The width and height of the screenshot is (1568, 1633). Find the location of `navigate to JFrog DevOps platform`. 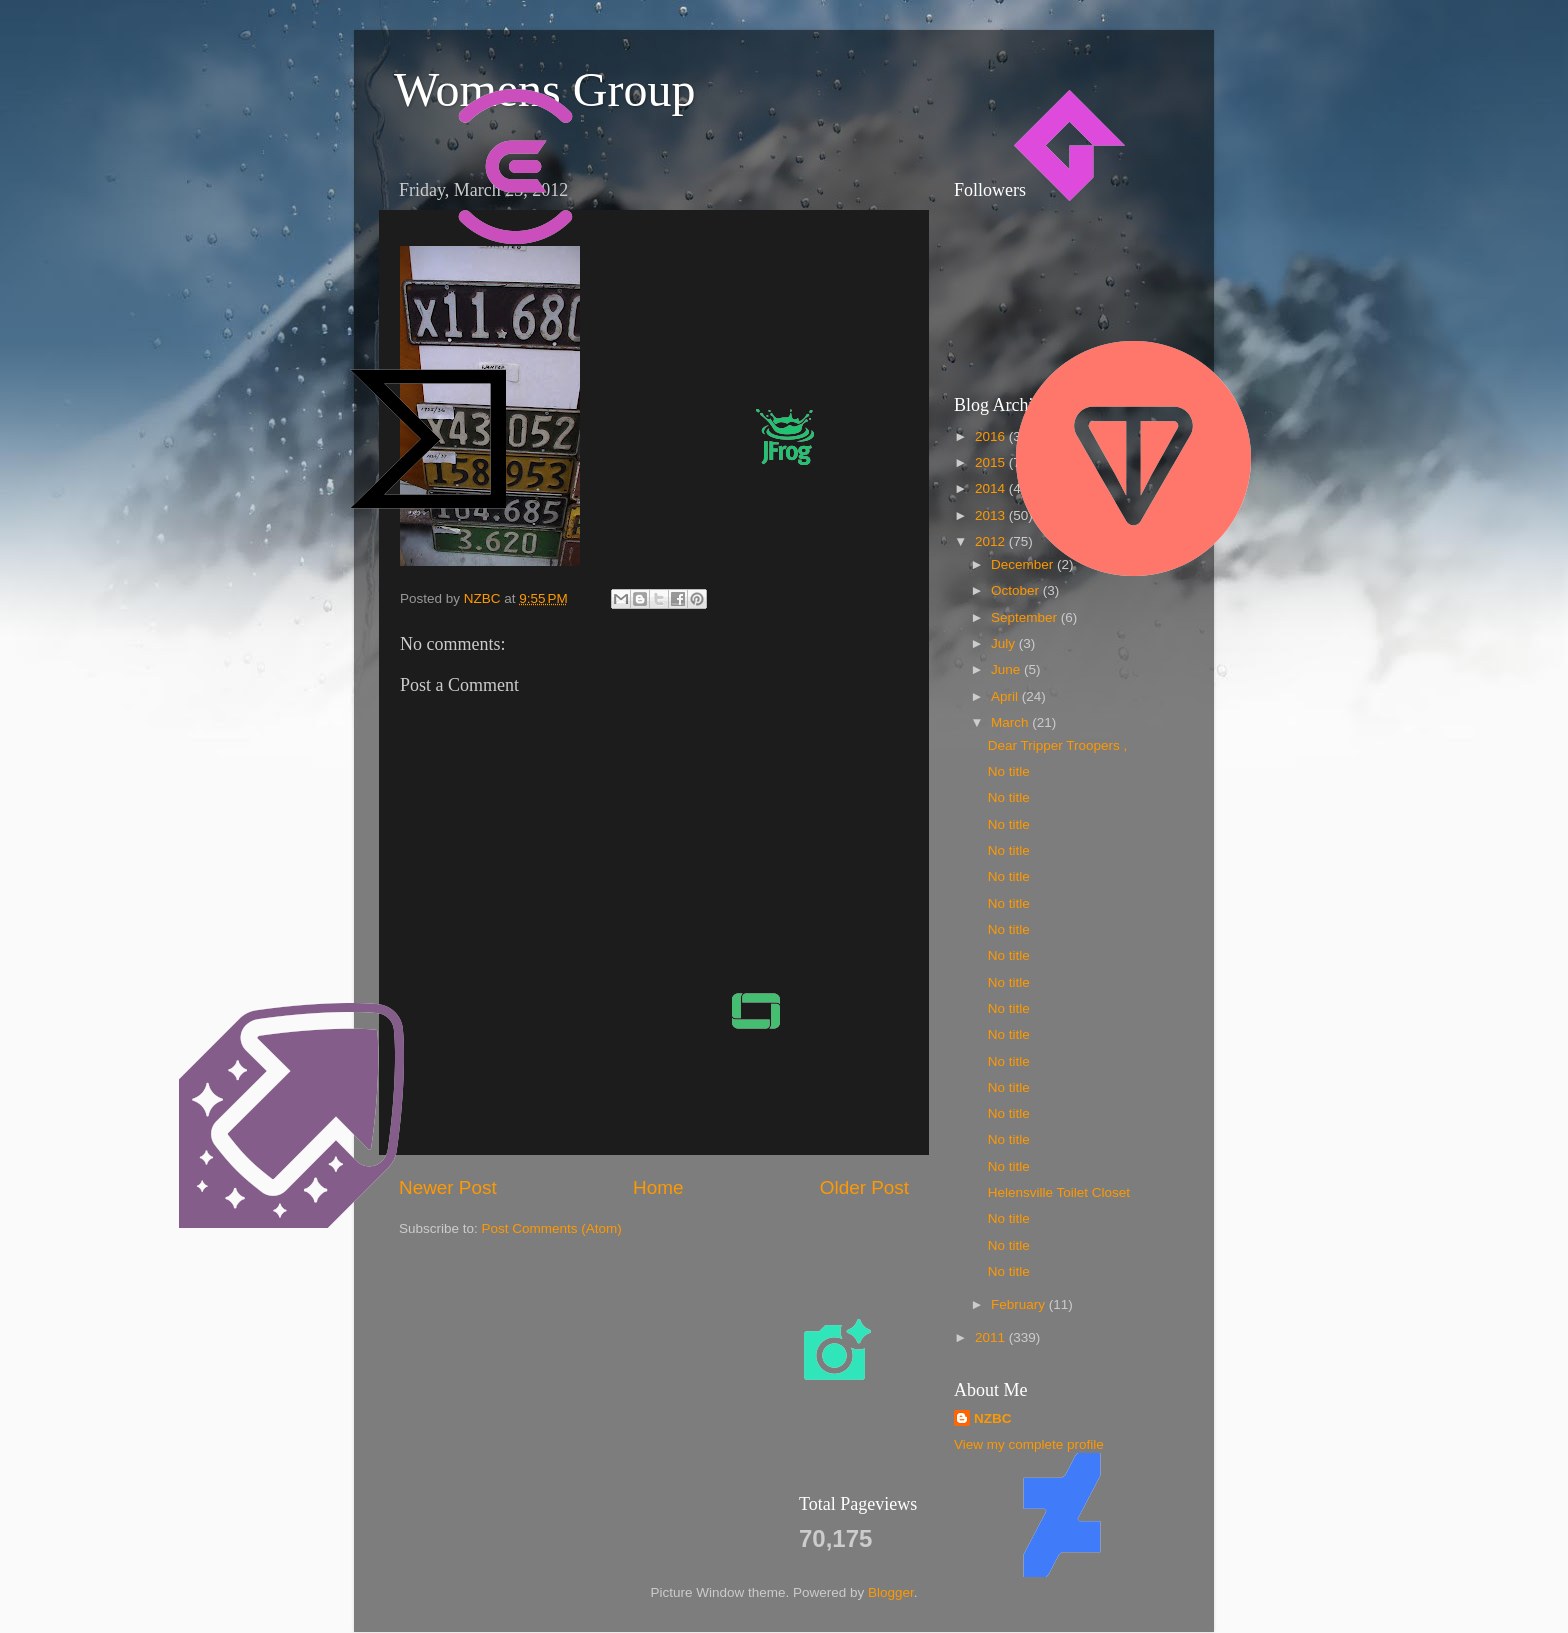

navigate to JFrog DevOps platform is located at coordinates (785, 437).